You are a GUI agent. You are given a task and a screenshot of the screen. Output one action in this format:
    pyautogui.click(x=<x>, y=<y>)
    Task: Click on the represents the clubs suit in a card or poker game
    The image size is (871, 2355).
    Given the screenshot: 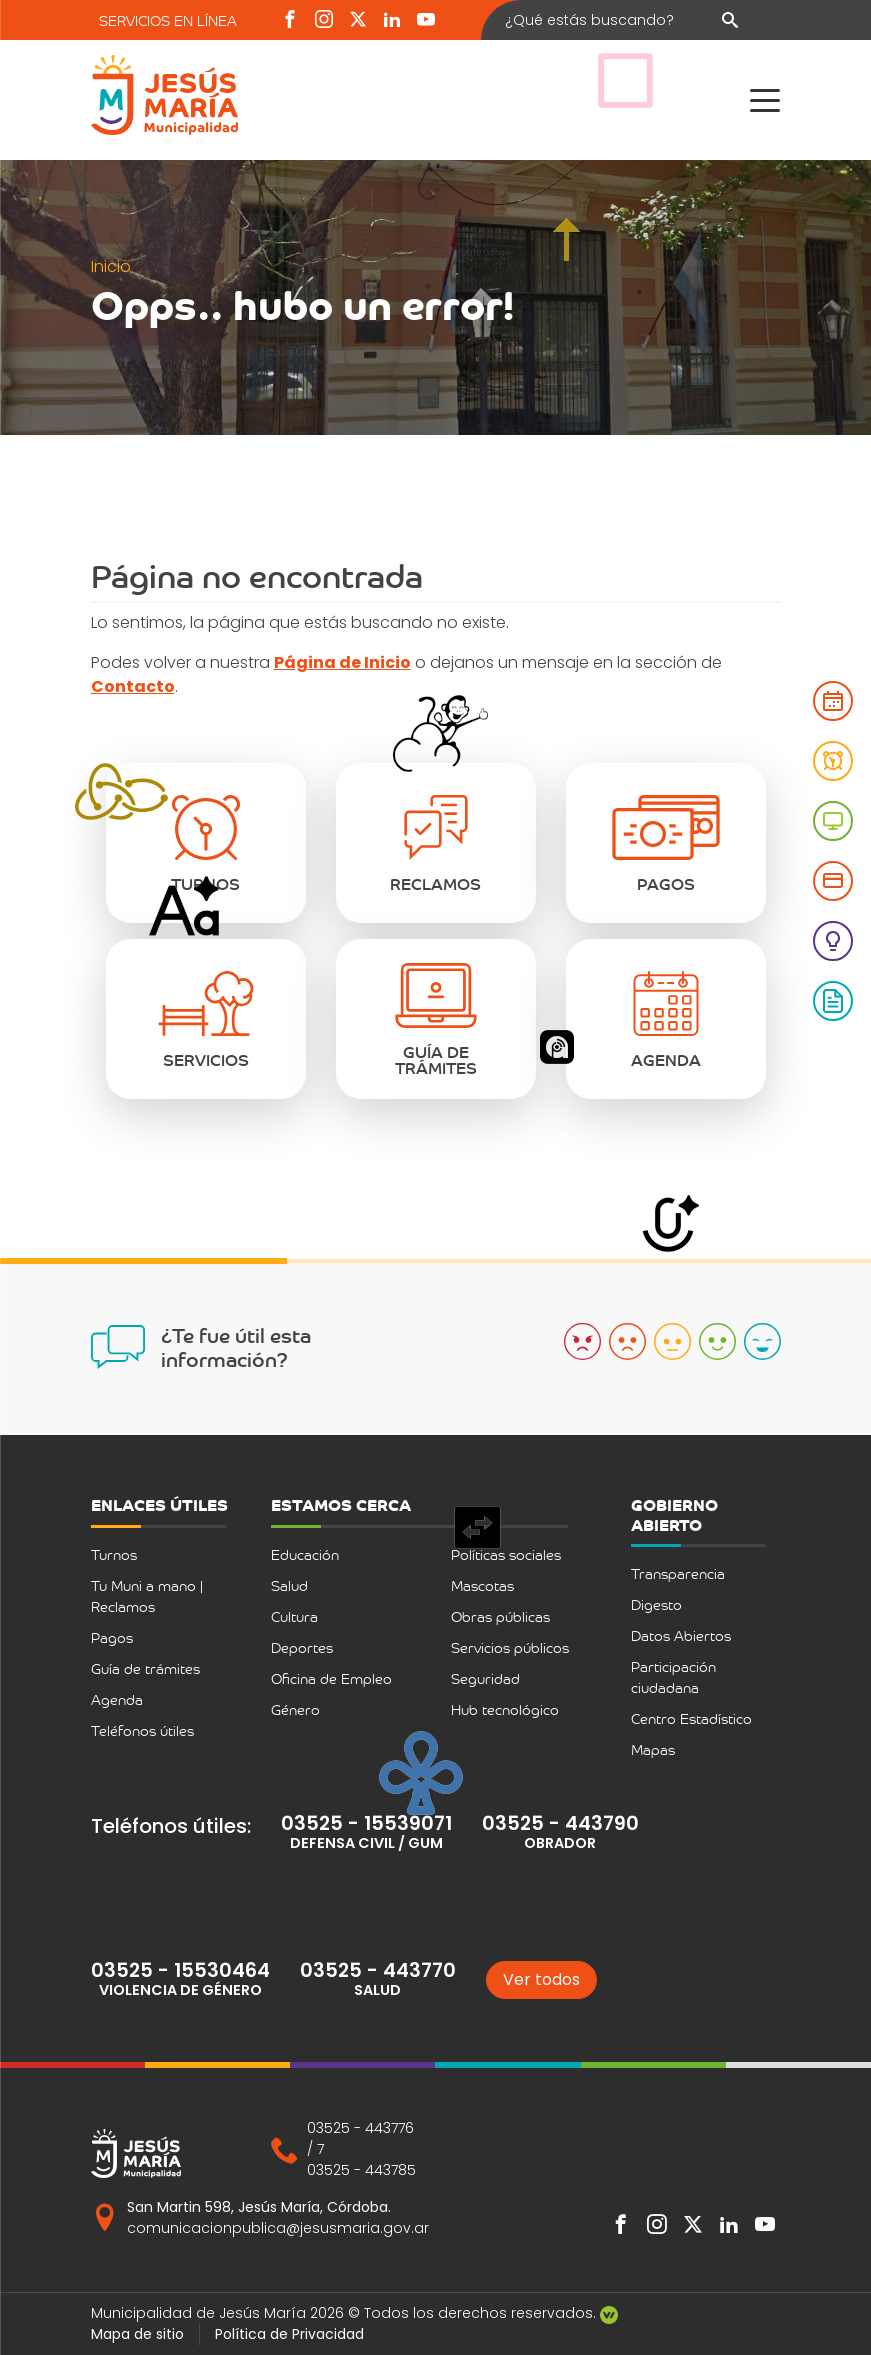 What is the action you would take?
    pyautogui.click(x=421, y=1773)
    